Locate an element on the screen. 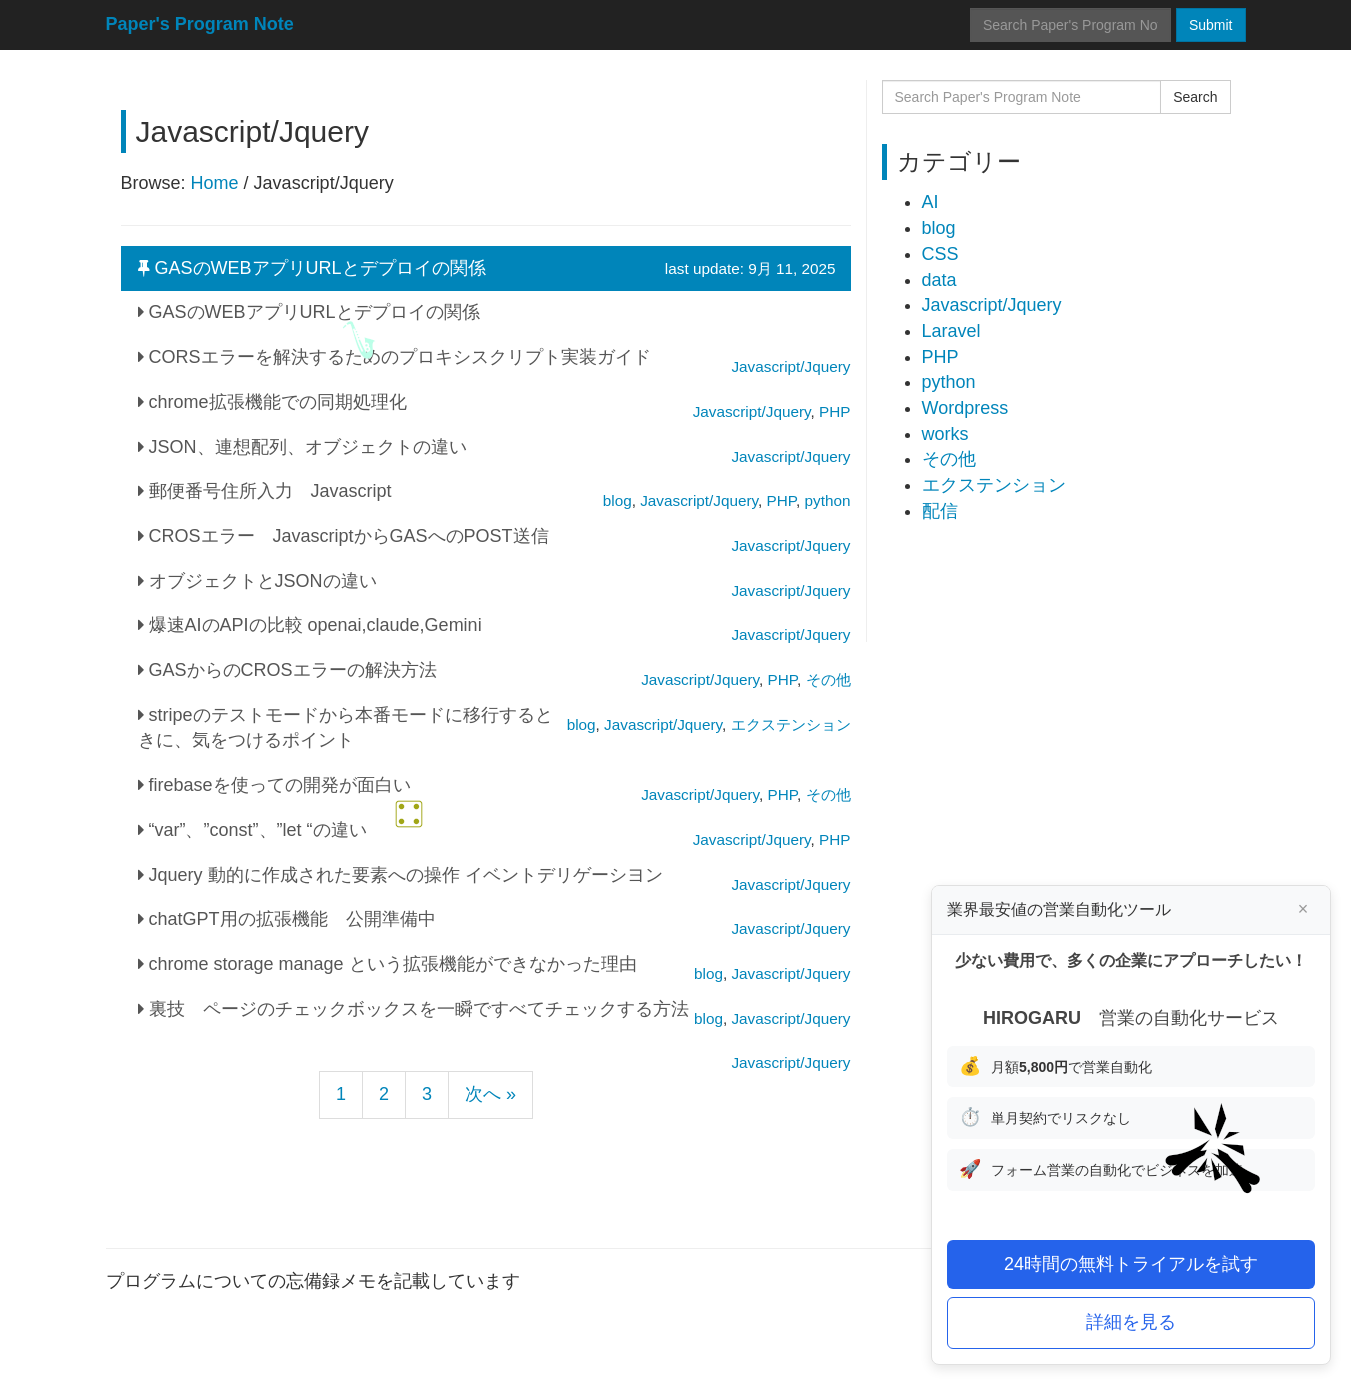 This screenshot has width=1351, height=1385. indicates a fracture or bone injury in a health app is located at coordinates (1212, 1148).